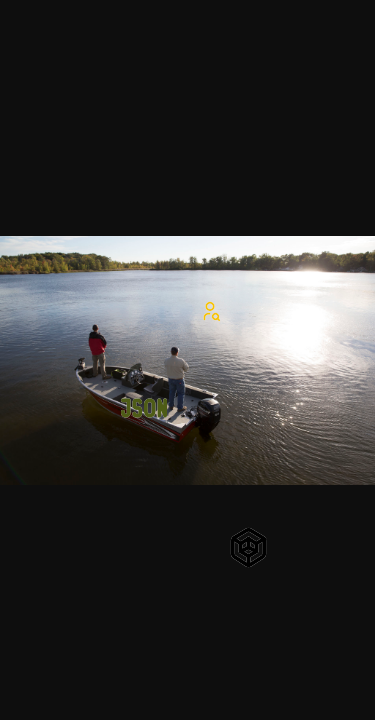 This screenshot has height=720, width=375. Describe the element at coordinates (210, 311) in the screenshot. I see `search for a user or contact` at that location.